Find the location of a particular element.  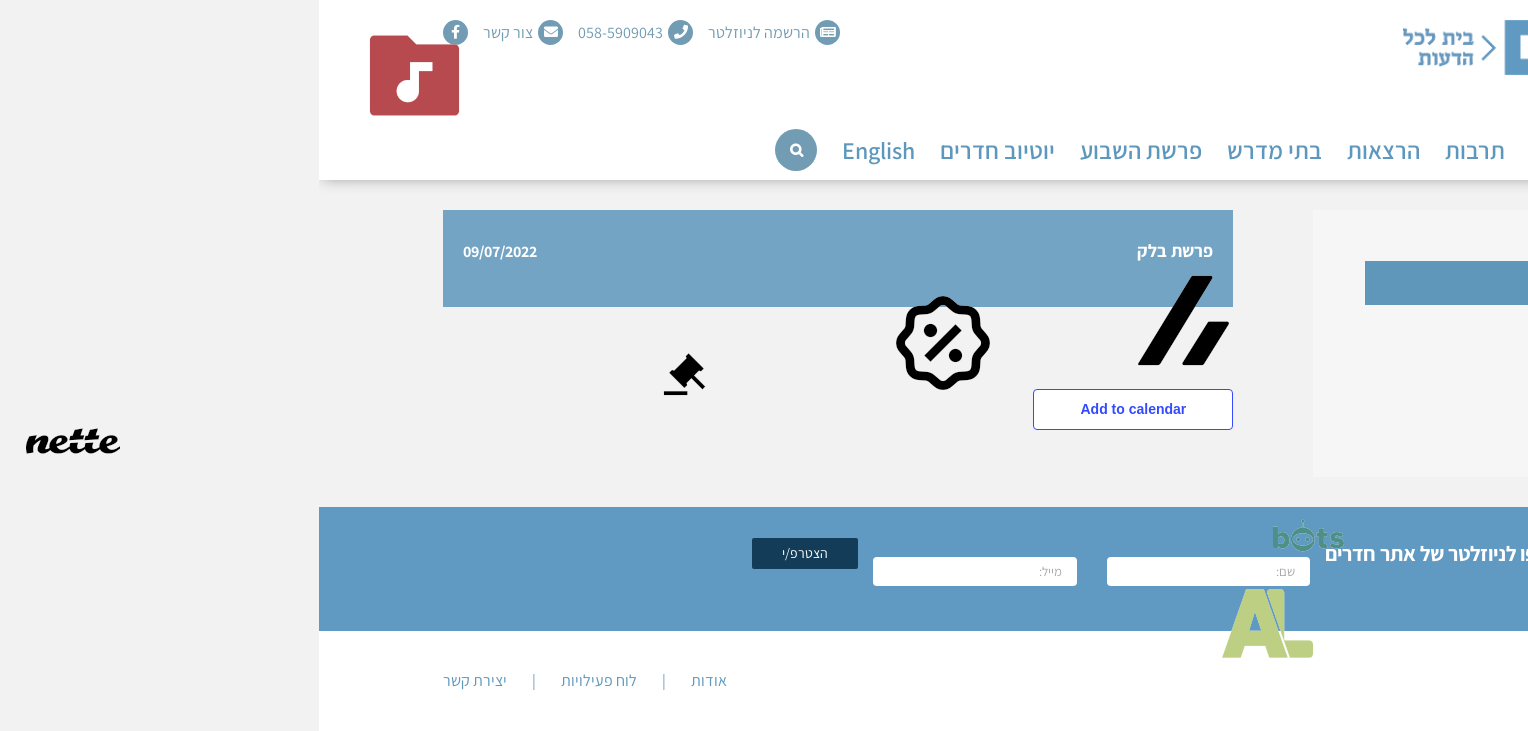

open your music folder is located at coordinates (414, 75).